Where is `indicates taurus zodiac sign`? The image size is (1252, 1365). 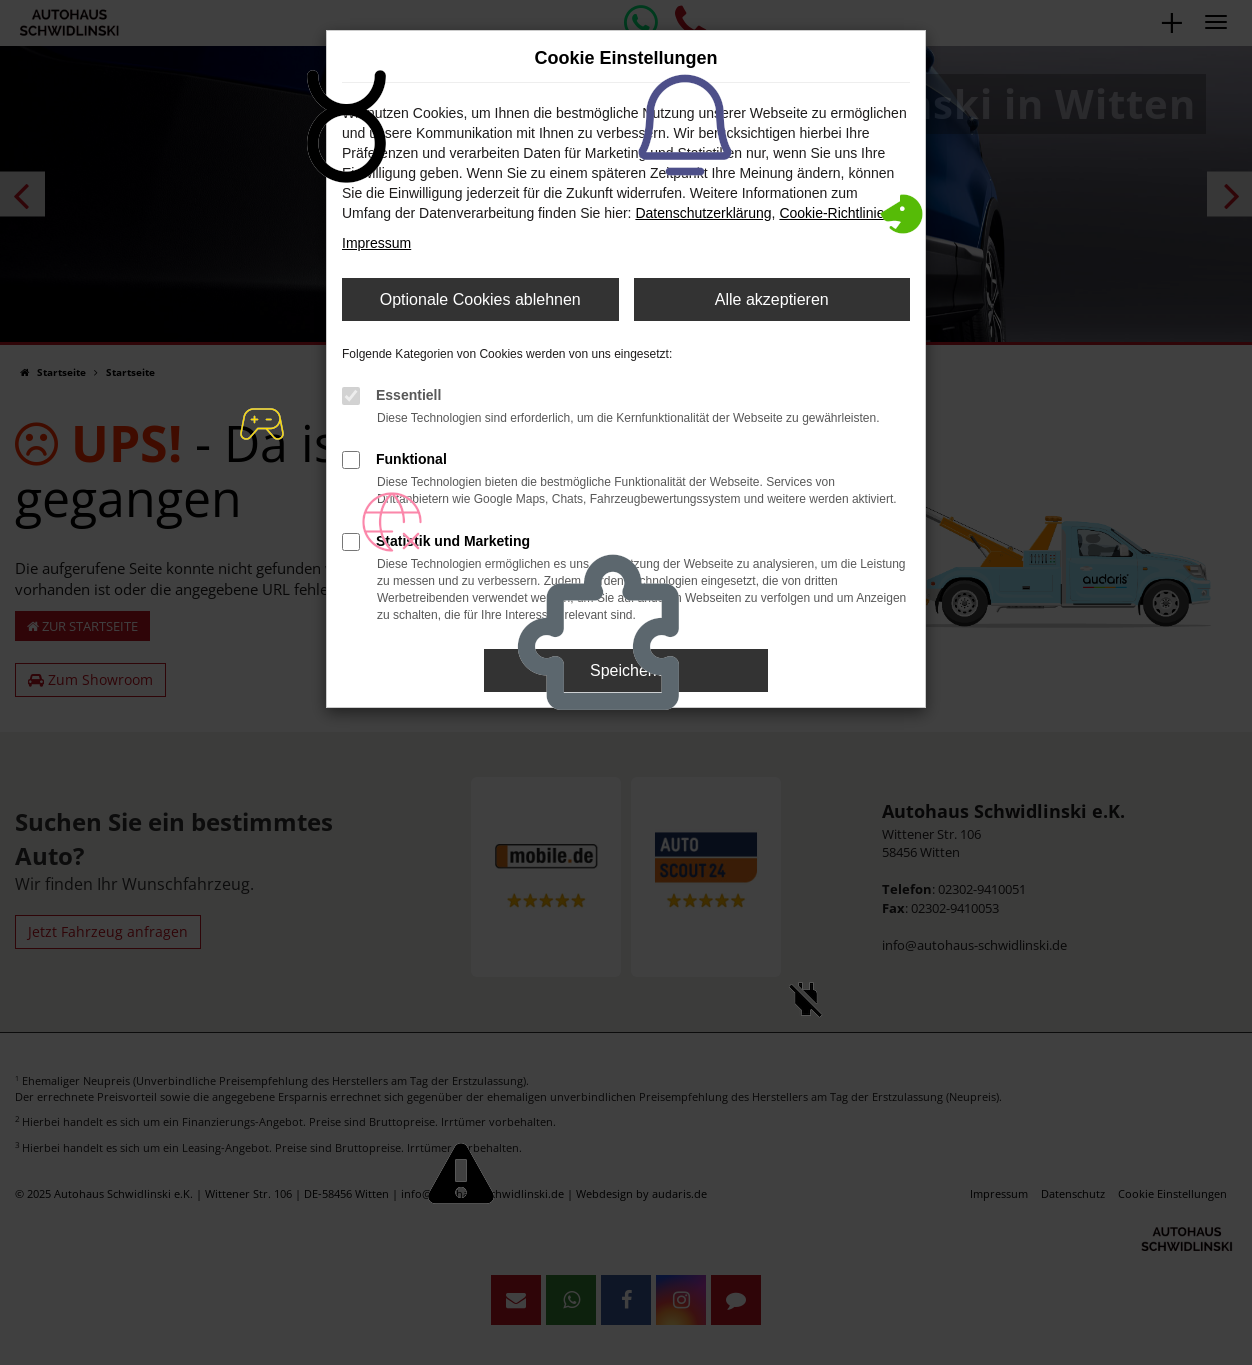
indicates taurus zodiac sign is located at coordinates (346, 126).